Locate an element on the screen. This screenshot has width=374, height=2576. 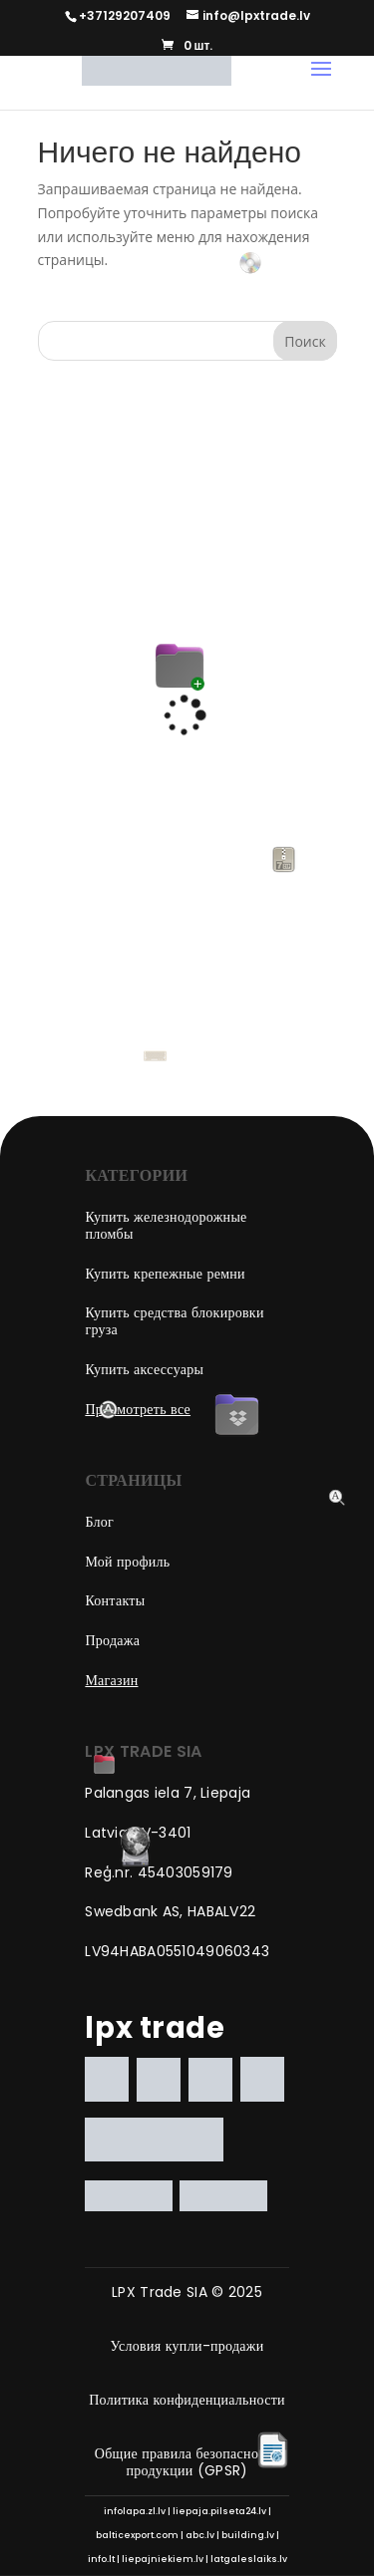
create a new folder is located at coordinates (180, 666).